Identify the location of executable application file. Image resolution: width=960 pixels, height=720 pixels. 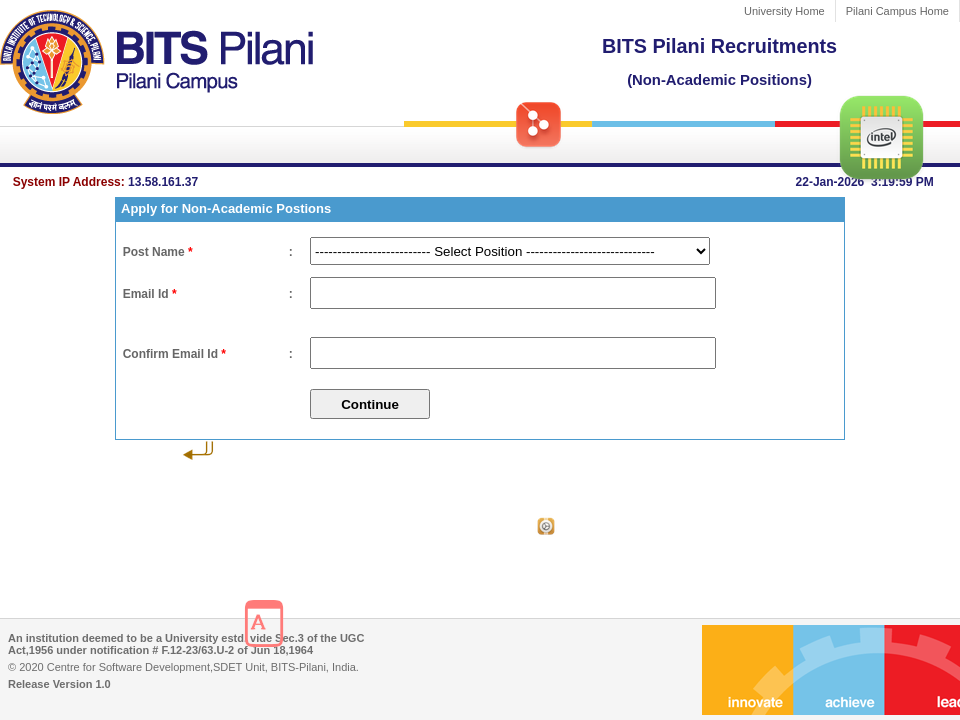
(546, 526).